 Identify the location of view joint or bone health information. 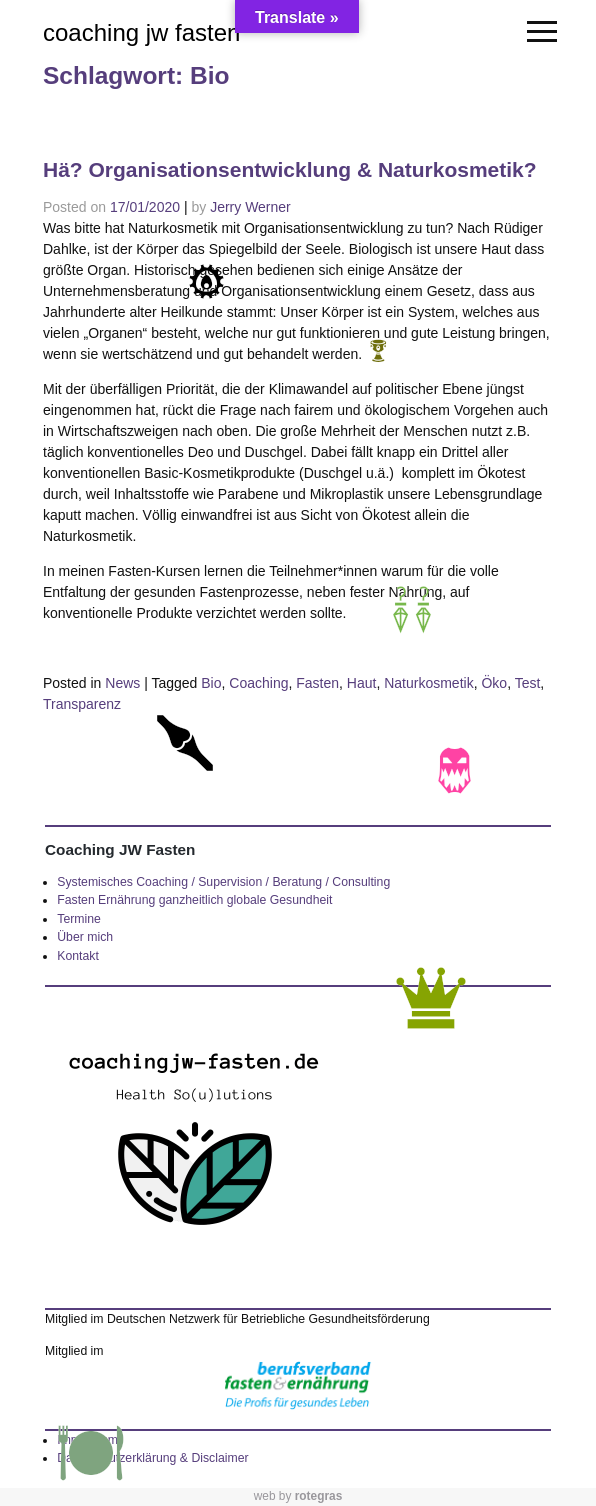
(185, 743).